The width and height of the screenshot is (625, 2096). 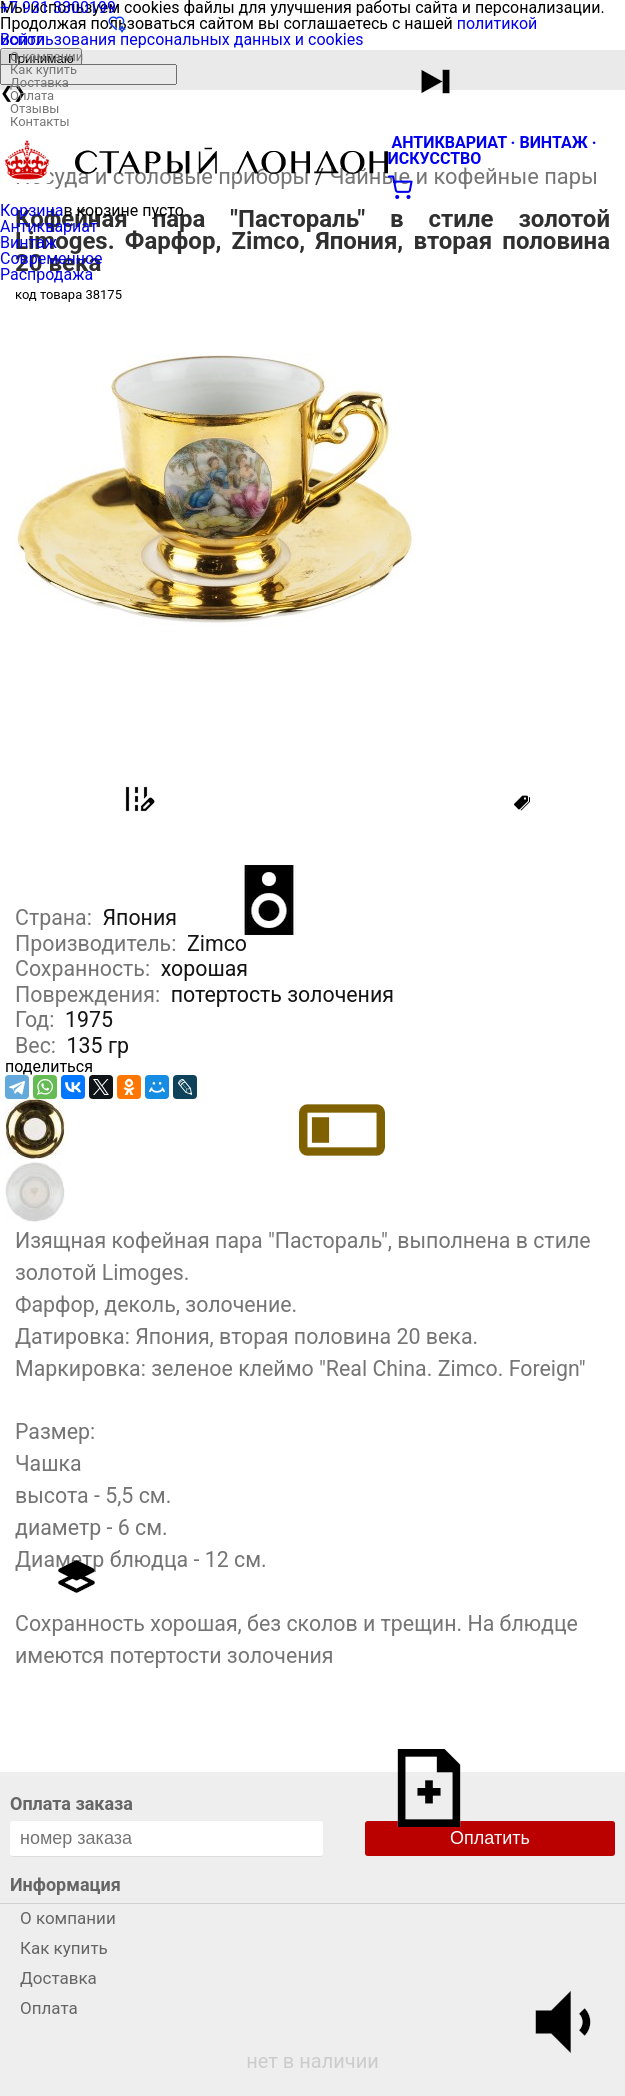 I want to click on decrease audio volume, so click(x=563, y=2022).